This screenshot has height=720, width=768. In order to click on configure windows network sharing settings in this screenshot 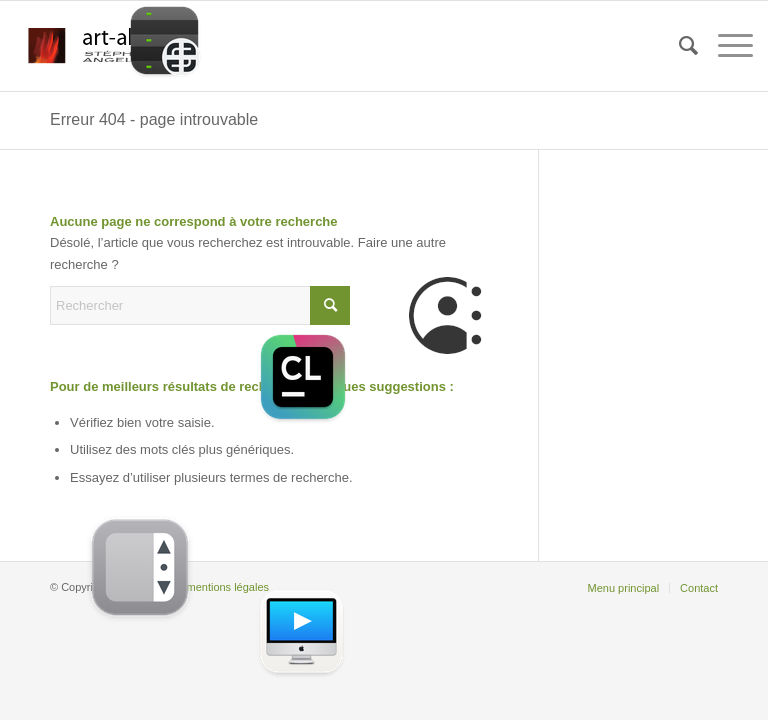, I will do `click(164, 40)`.